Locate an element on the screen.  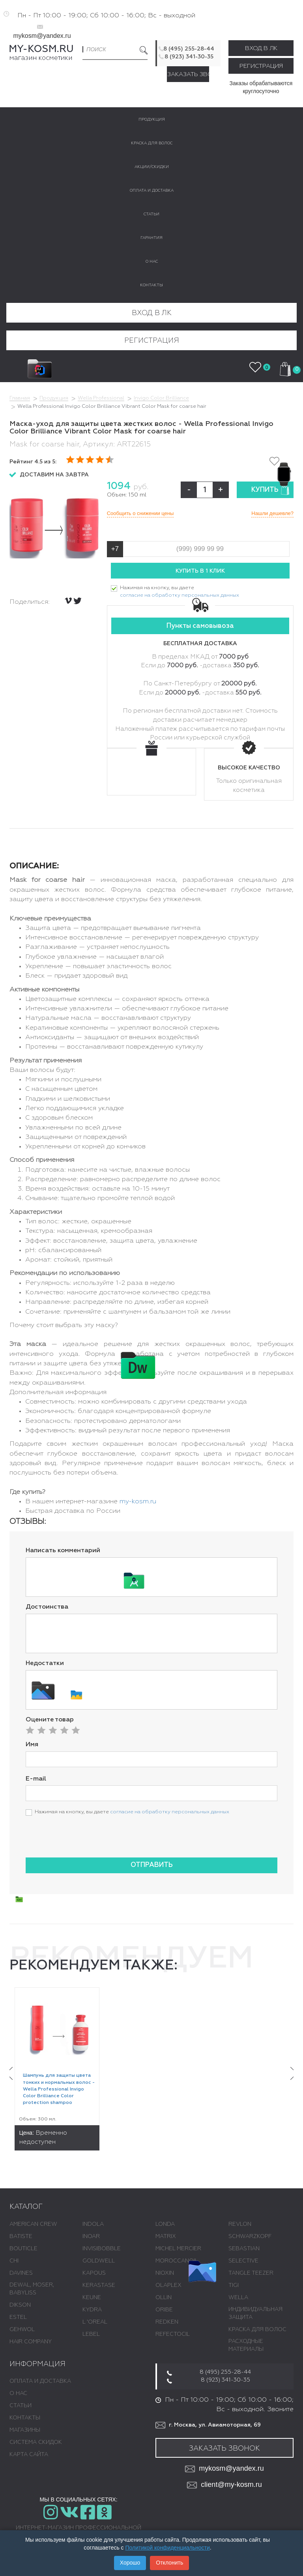
open uGet download manager folder is located at coordinates (19, 1899).